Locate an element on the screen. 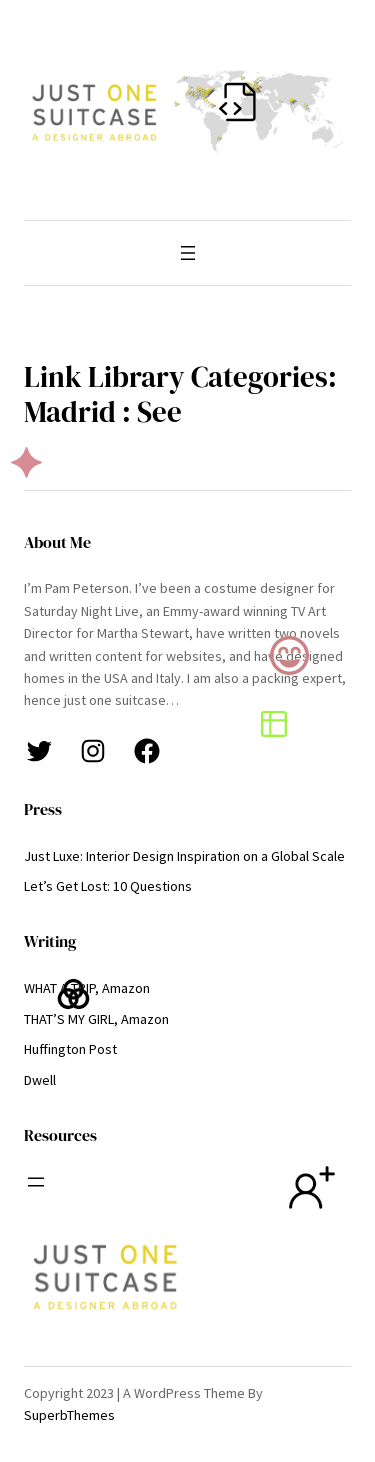 This screenshot has height=1462, width=375. view data in table format is located at coordinates (274, 724).